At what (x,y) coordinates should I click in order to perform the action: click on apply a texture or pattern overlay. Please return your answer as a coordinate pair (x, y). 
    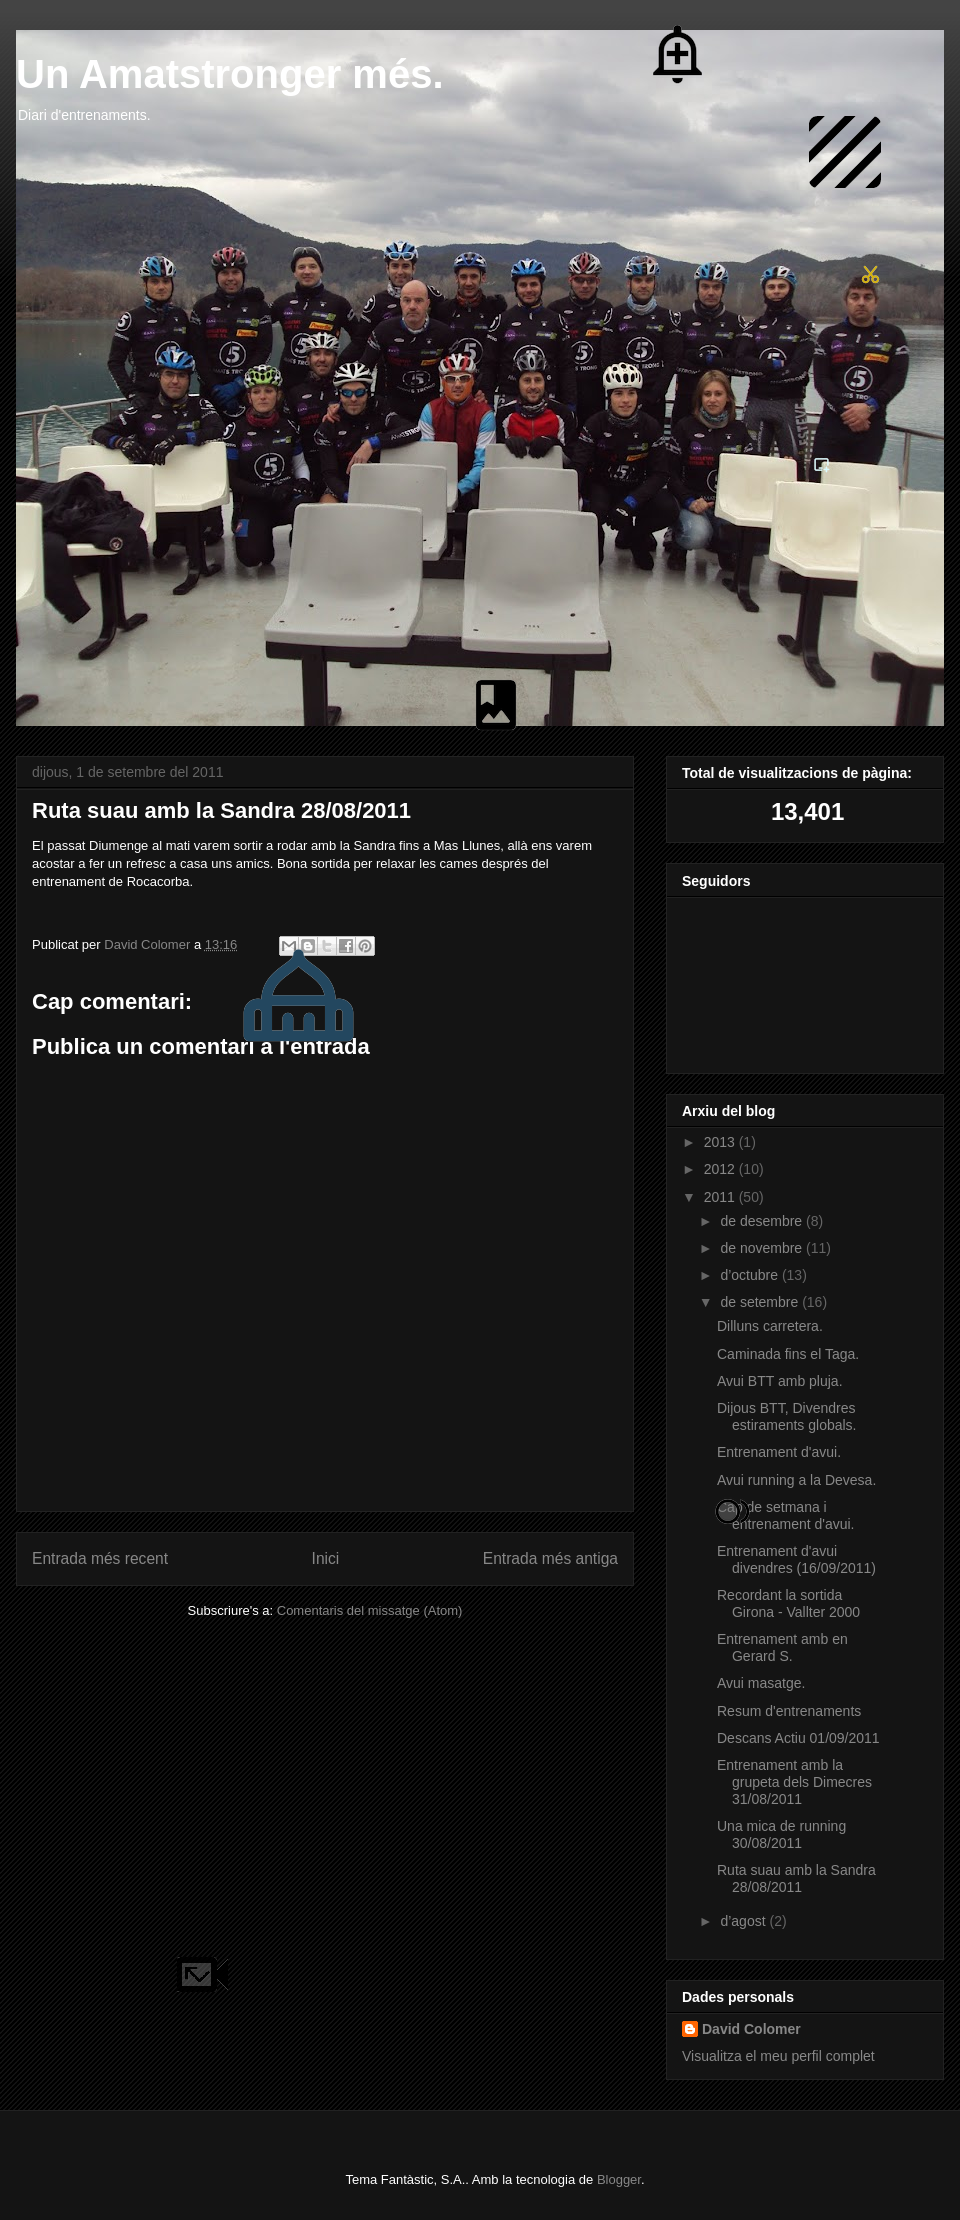
    Looking at the image, I should click on (845, 152).